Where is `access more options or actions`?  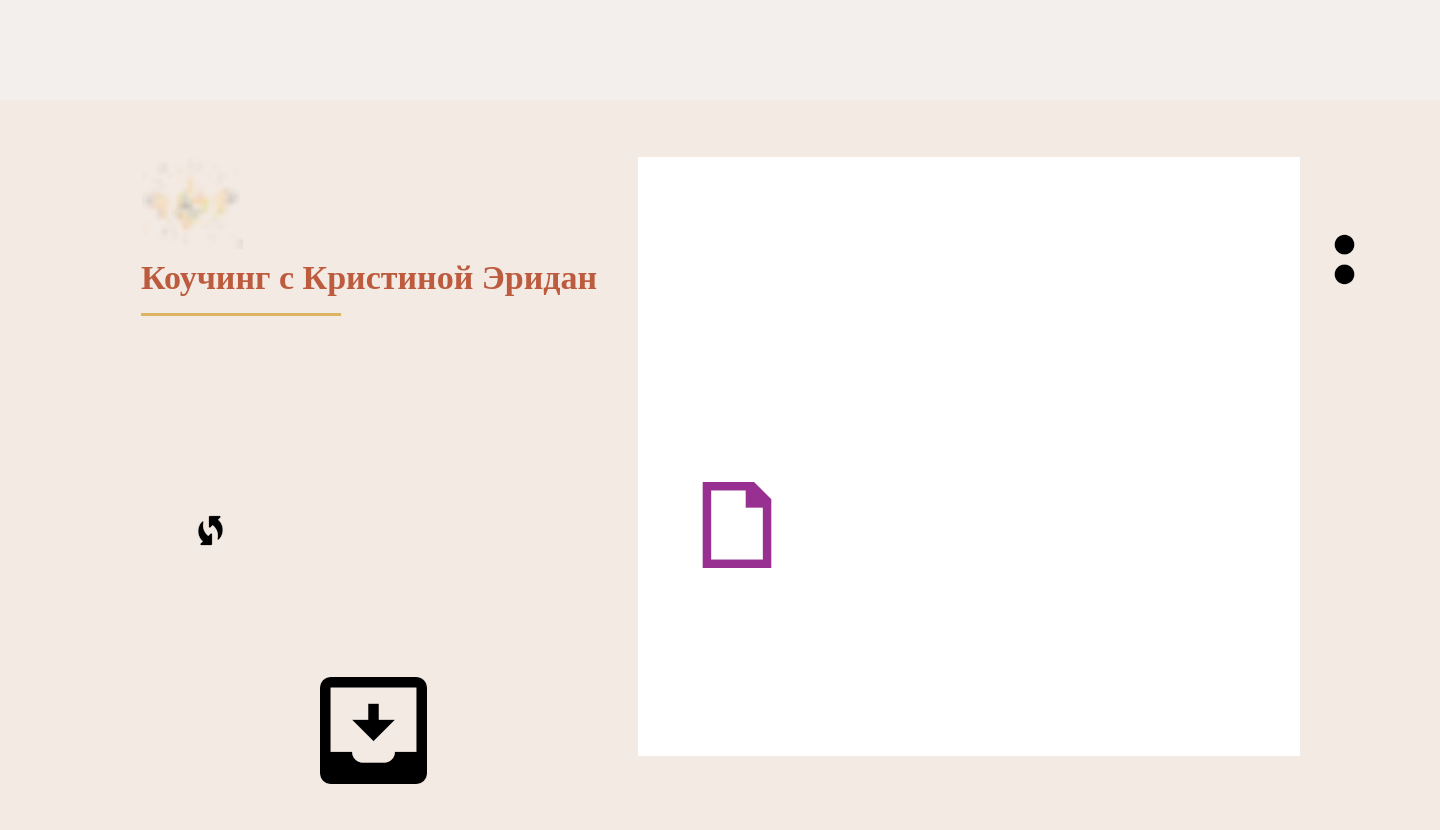 access more options or actions is located at coordinates (1344, 259).